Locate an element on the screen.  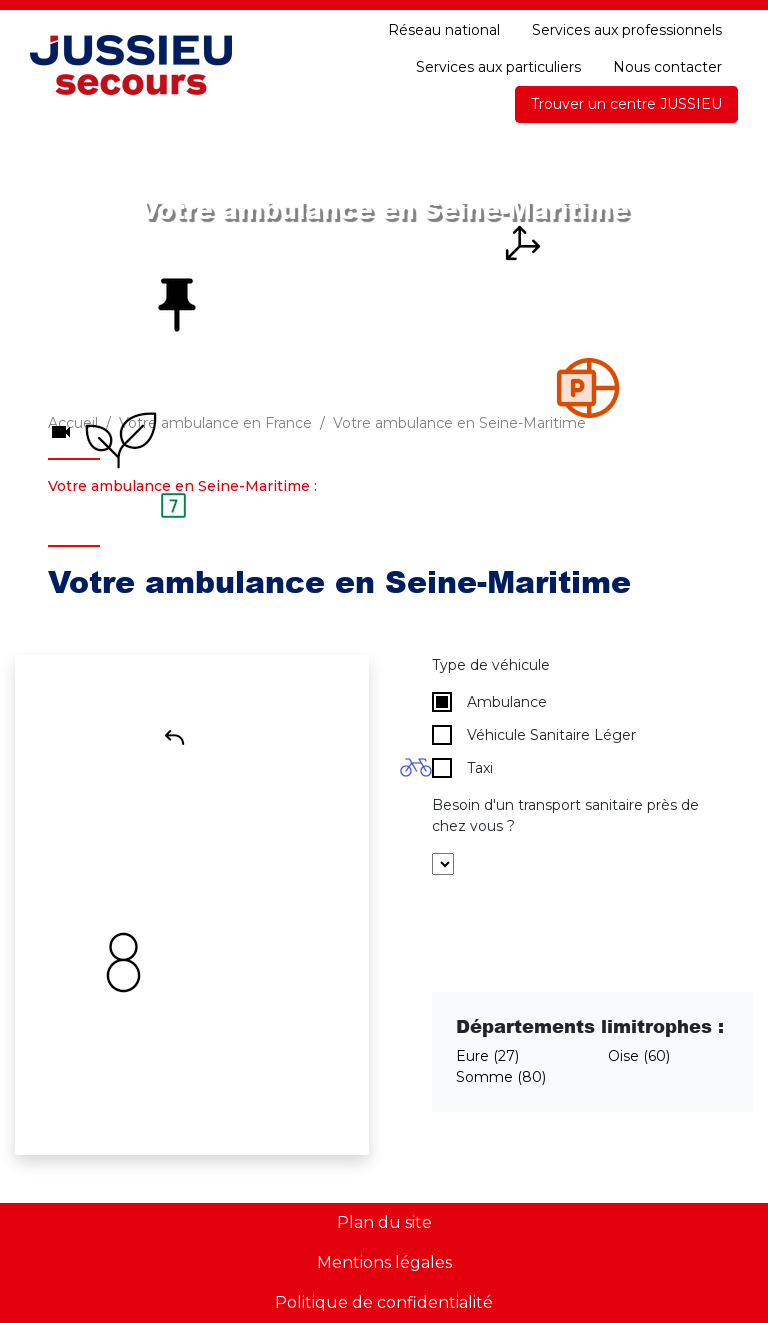
open Microsoft PowerPoint is located at coordinates (587, 388).